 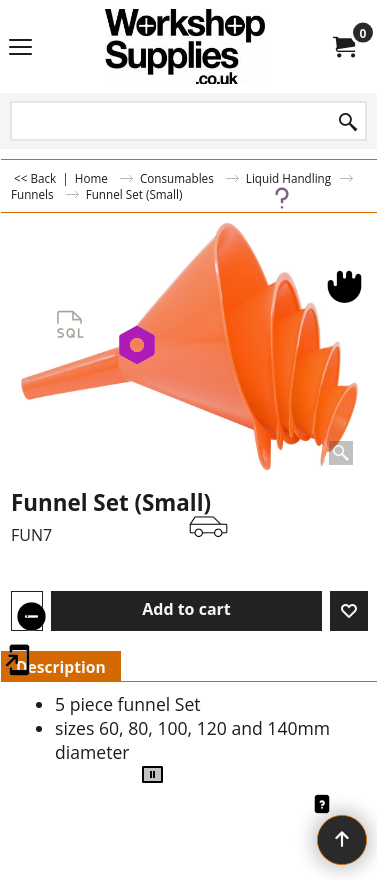 What do you see at coordinates (152, 774) in the screenshot?
I see `pause an ongoing presentation` at bounding box center [152, 774].